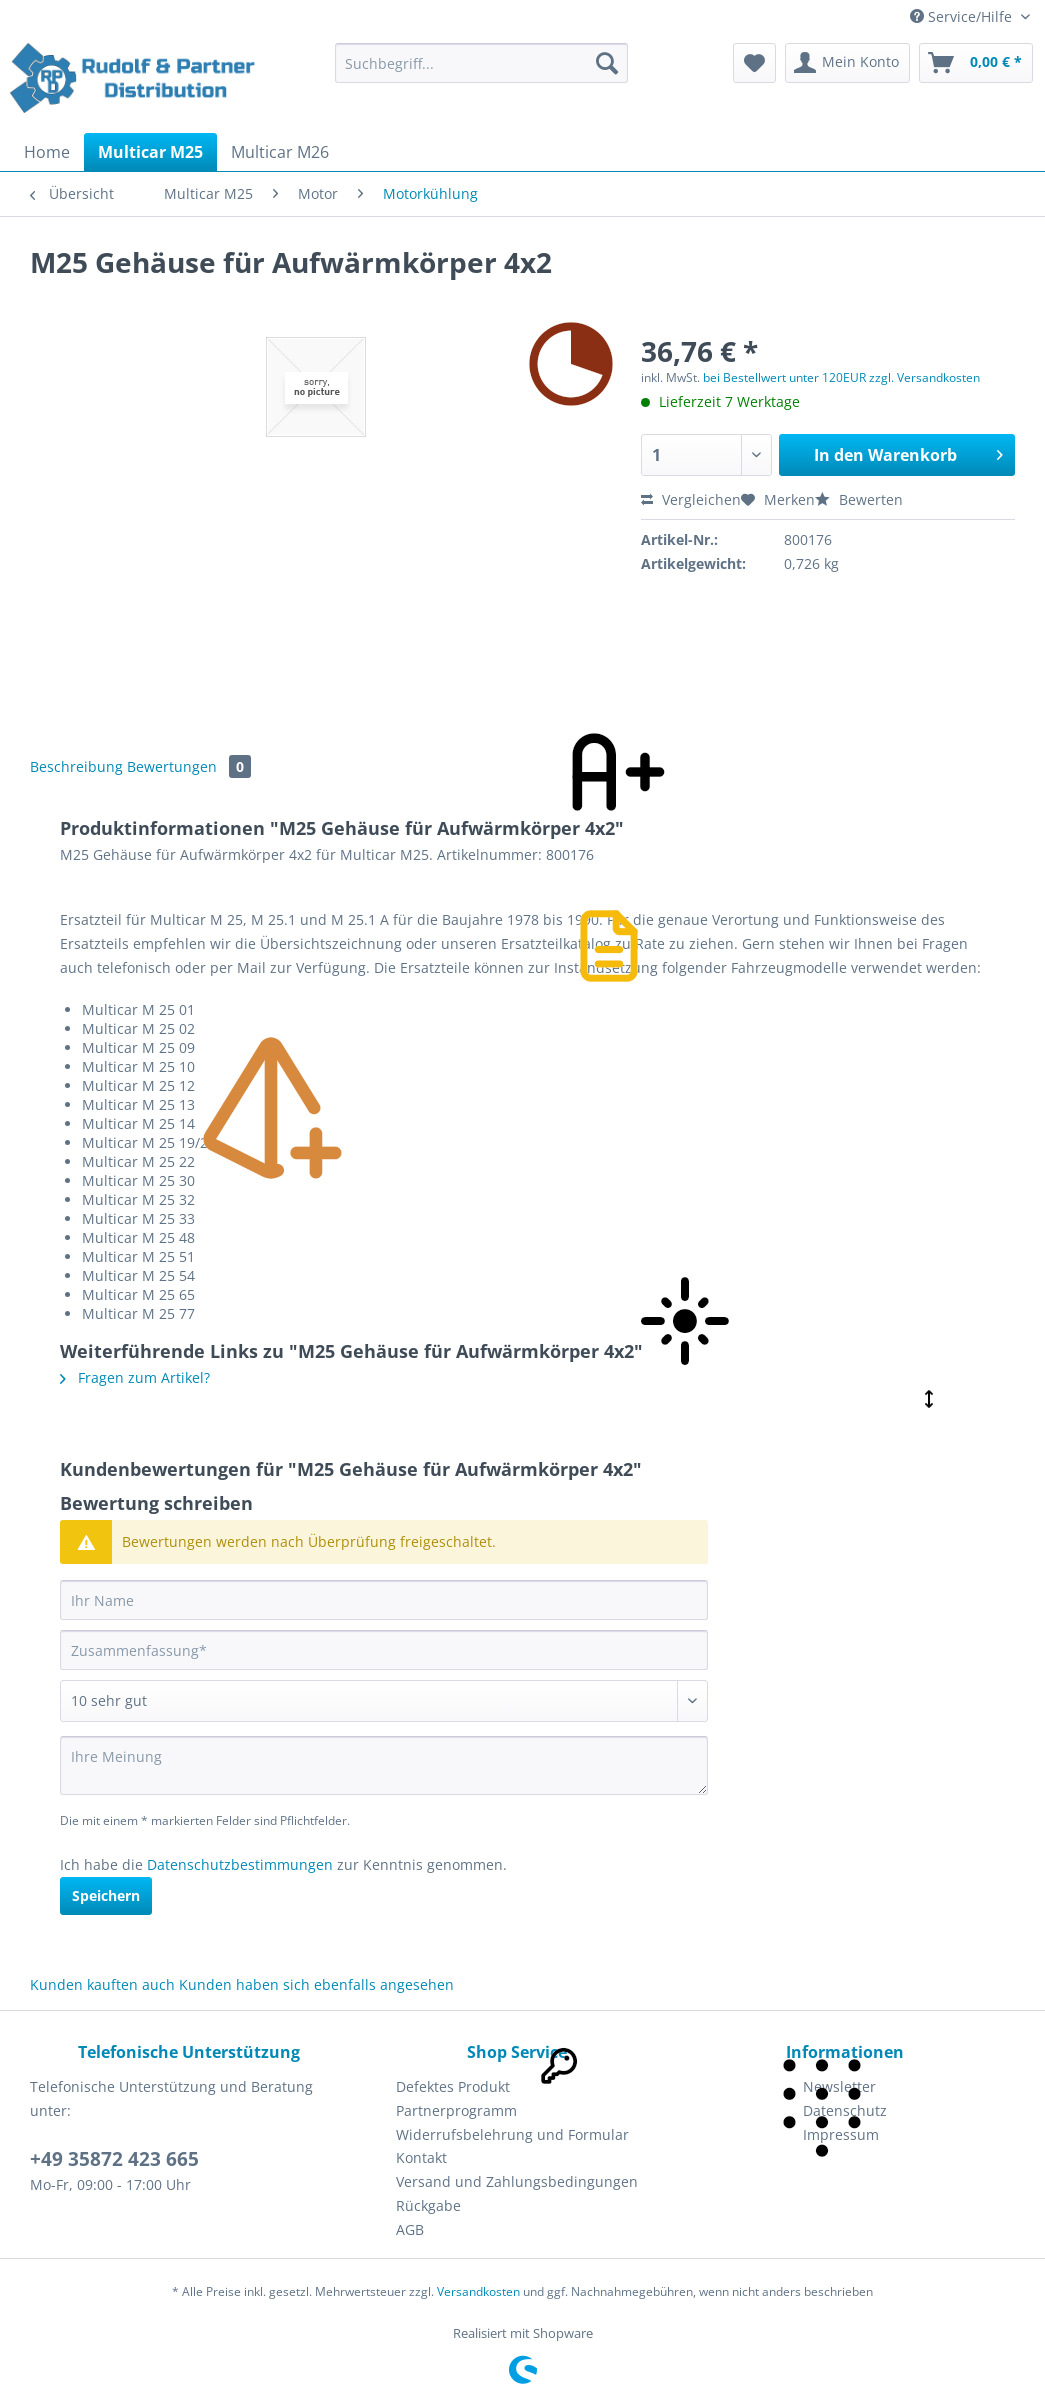 Image resolution: width=1045 pixels, height=2400 pixels. I want to click on increase text size, so click(616, 772).